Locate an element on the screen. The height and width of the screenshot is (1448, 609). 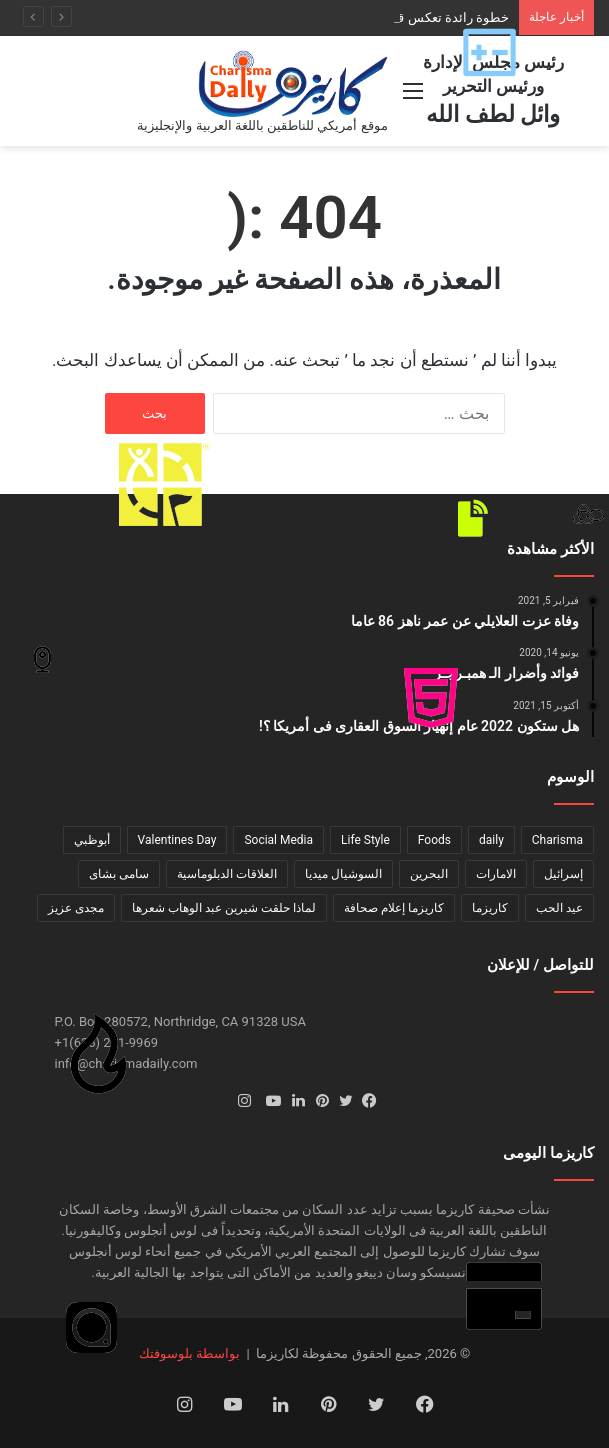
adjust quantity or value up or down is located at coordinates (489, 52).